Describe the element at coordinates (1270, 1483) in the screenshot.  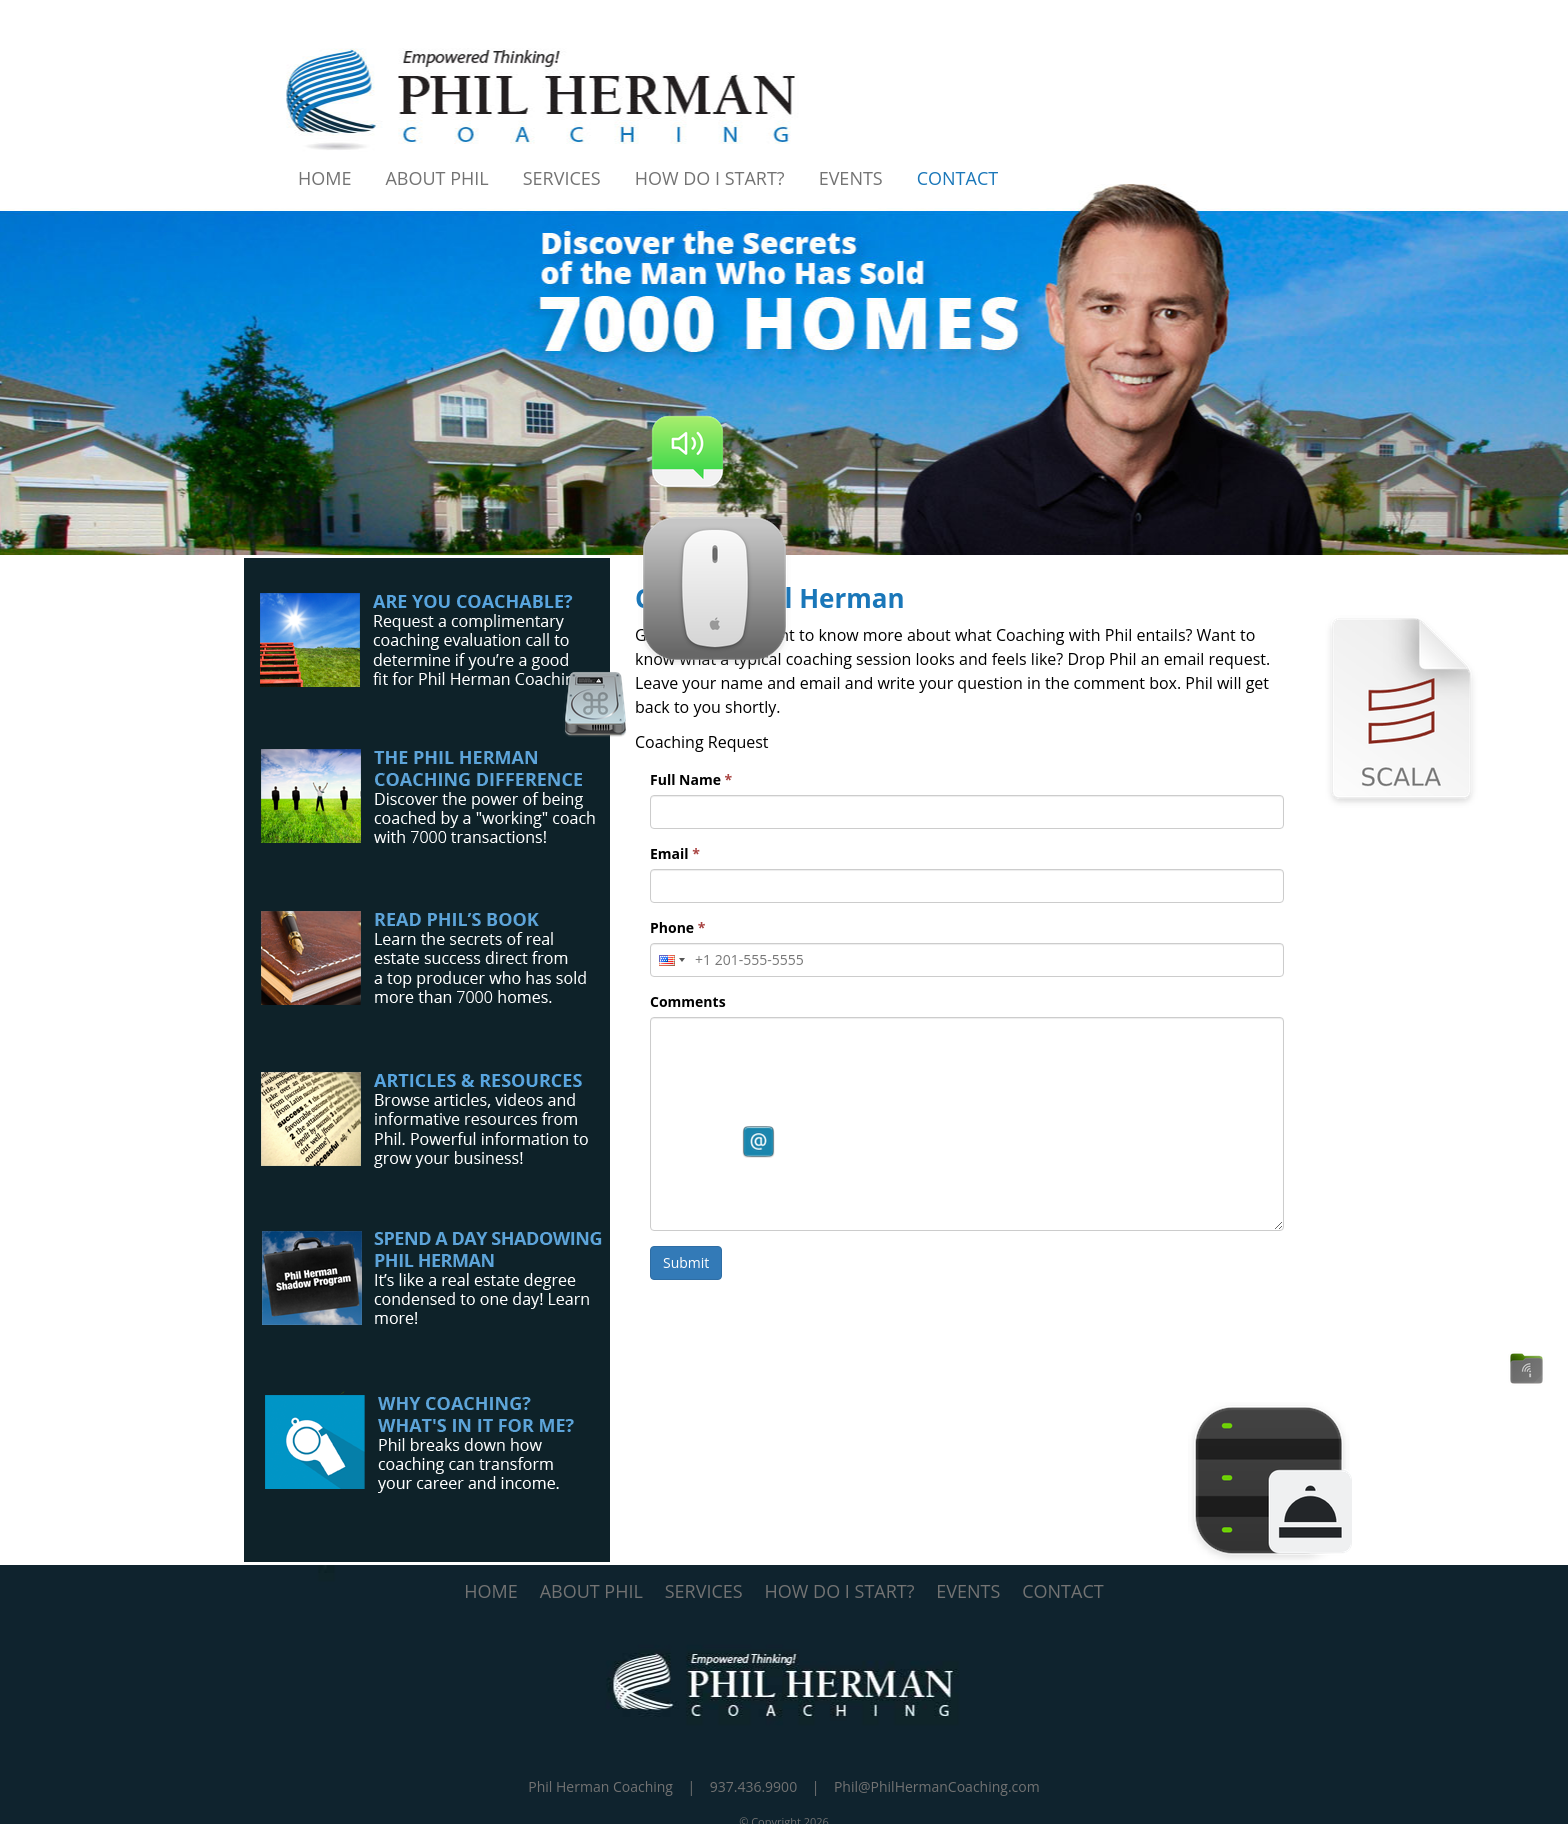
I see `configure network server discovery preferences` at that location.